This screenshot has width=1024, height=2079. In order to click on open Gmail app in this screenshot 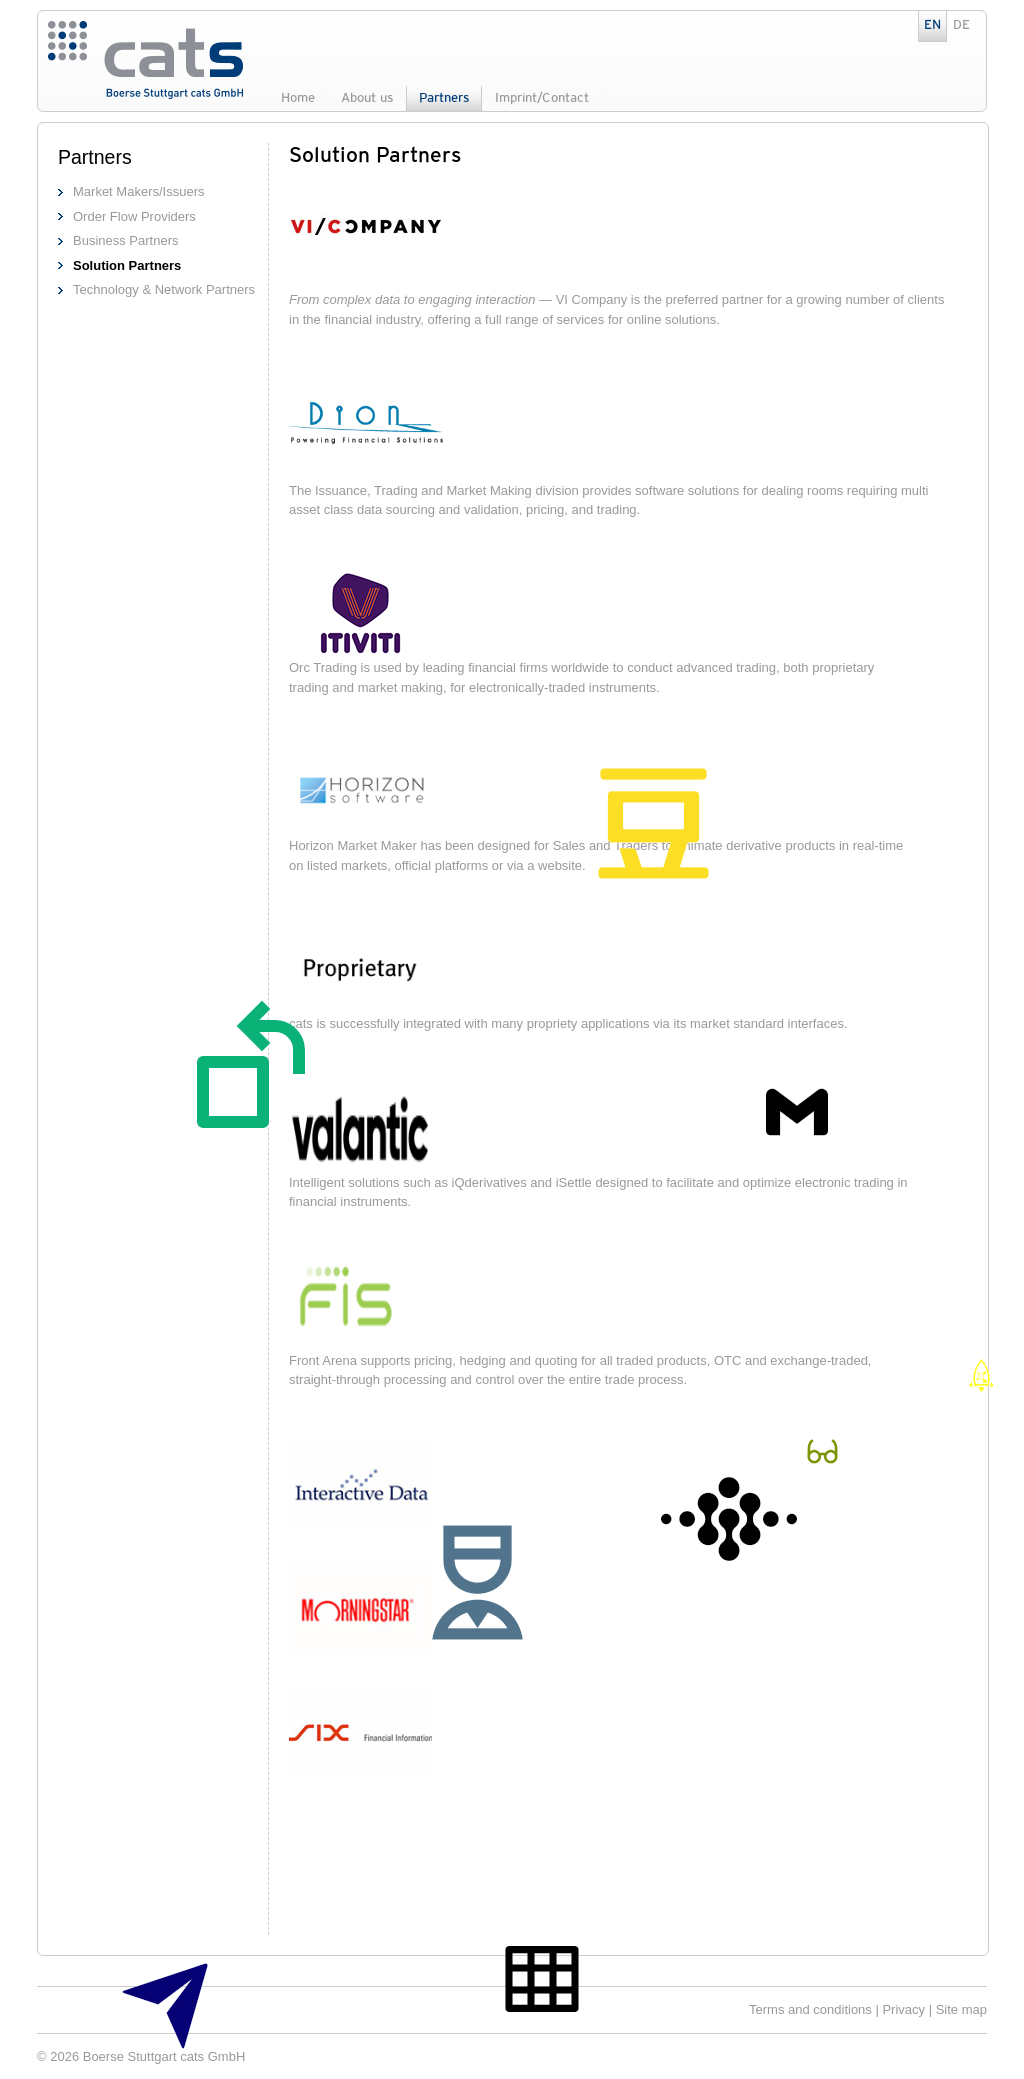, I will do `click(797, 1112)`.